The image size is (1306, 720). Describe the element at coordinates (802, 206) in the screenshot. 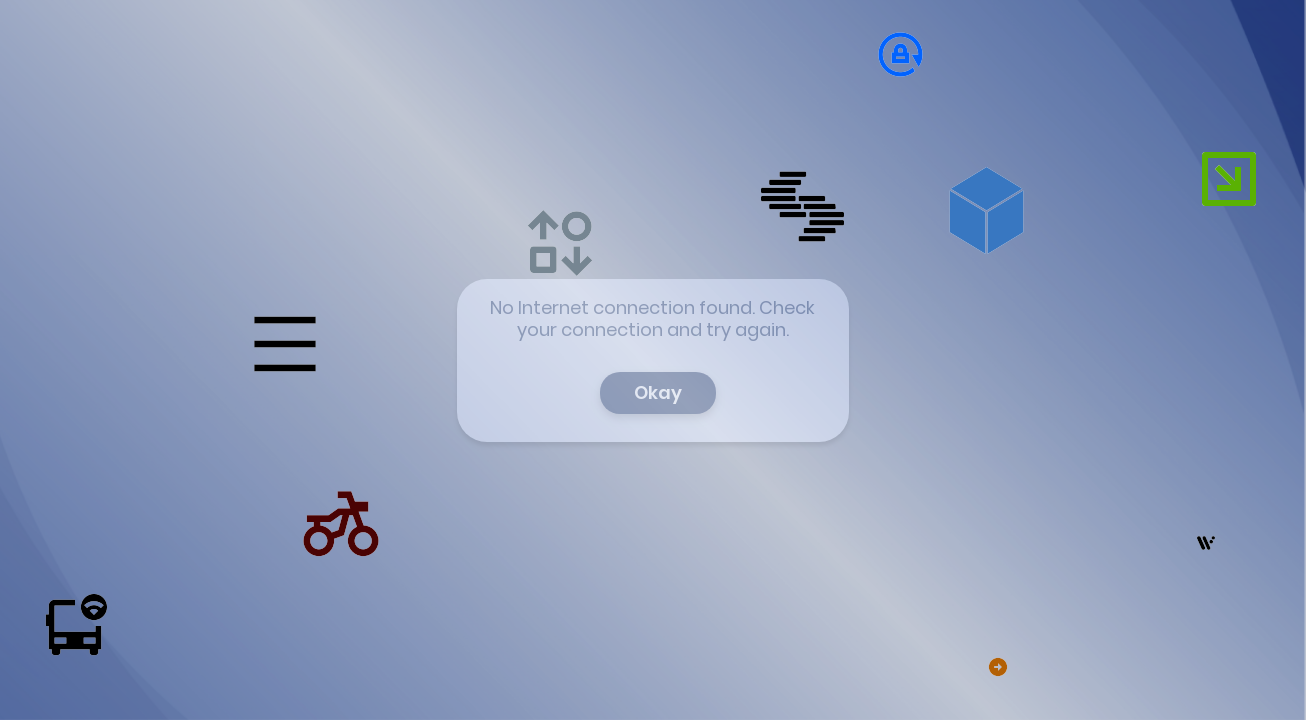

I see `Contentstack logo` at that location.